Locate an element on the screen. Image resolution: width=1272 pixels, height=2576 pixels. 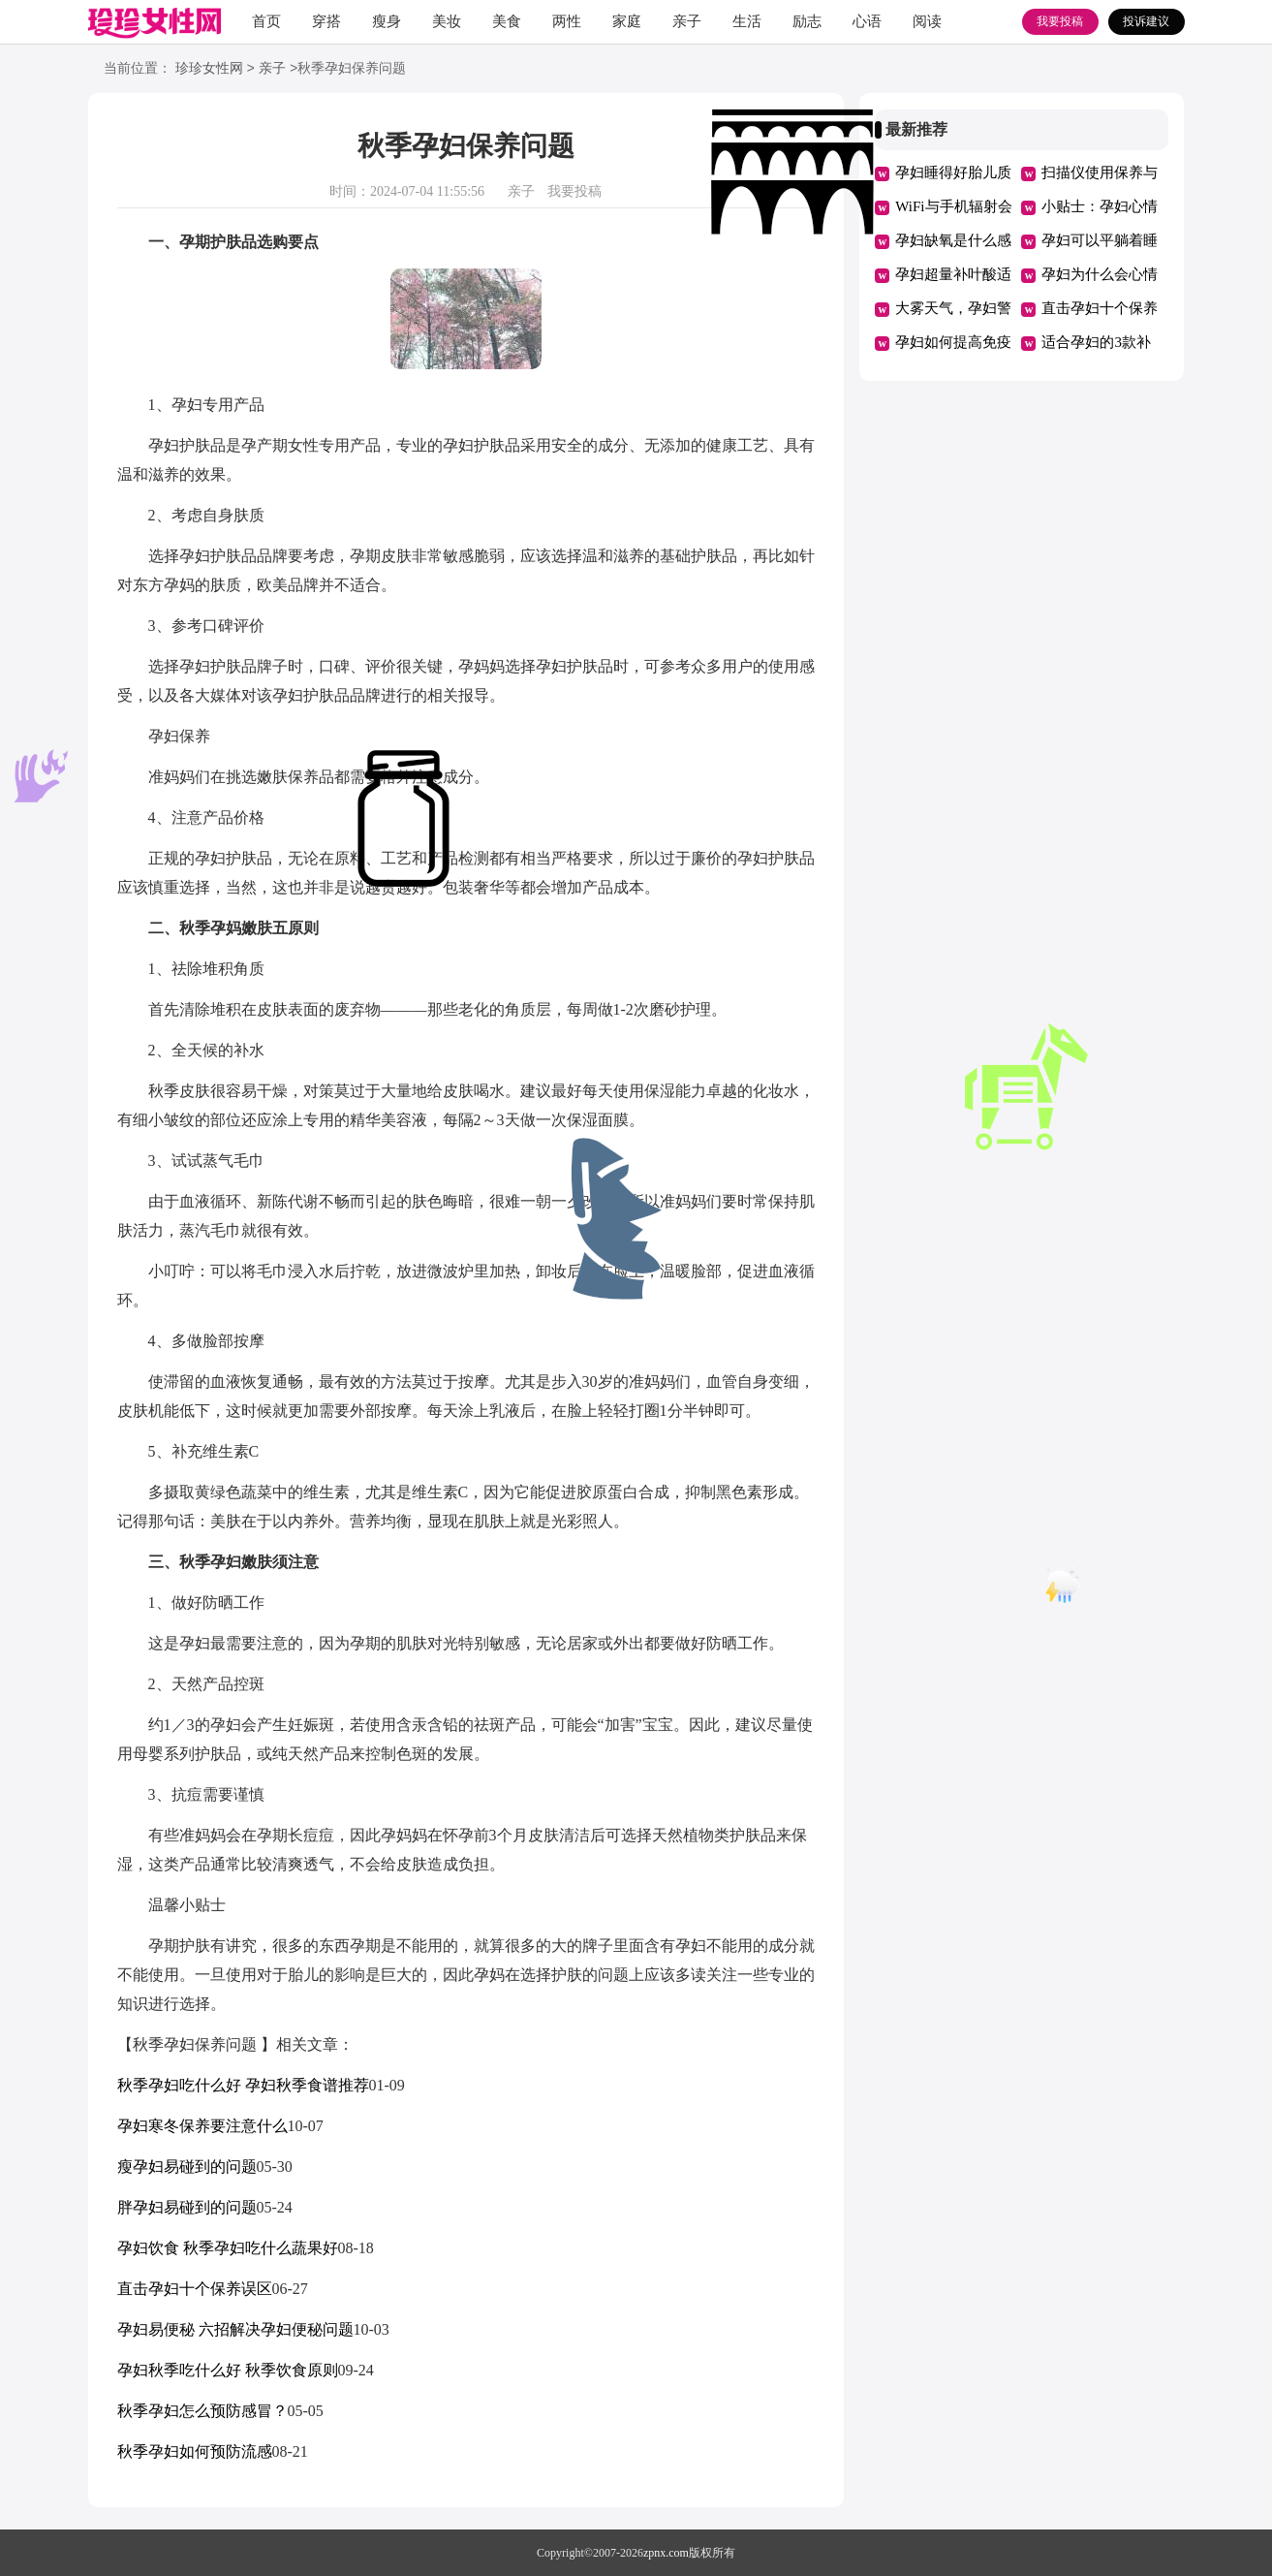
access preserved items or storage is located at coordinates (403, 818).